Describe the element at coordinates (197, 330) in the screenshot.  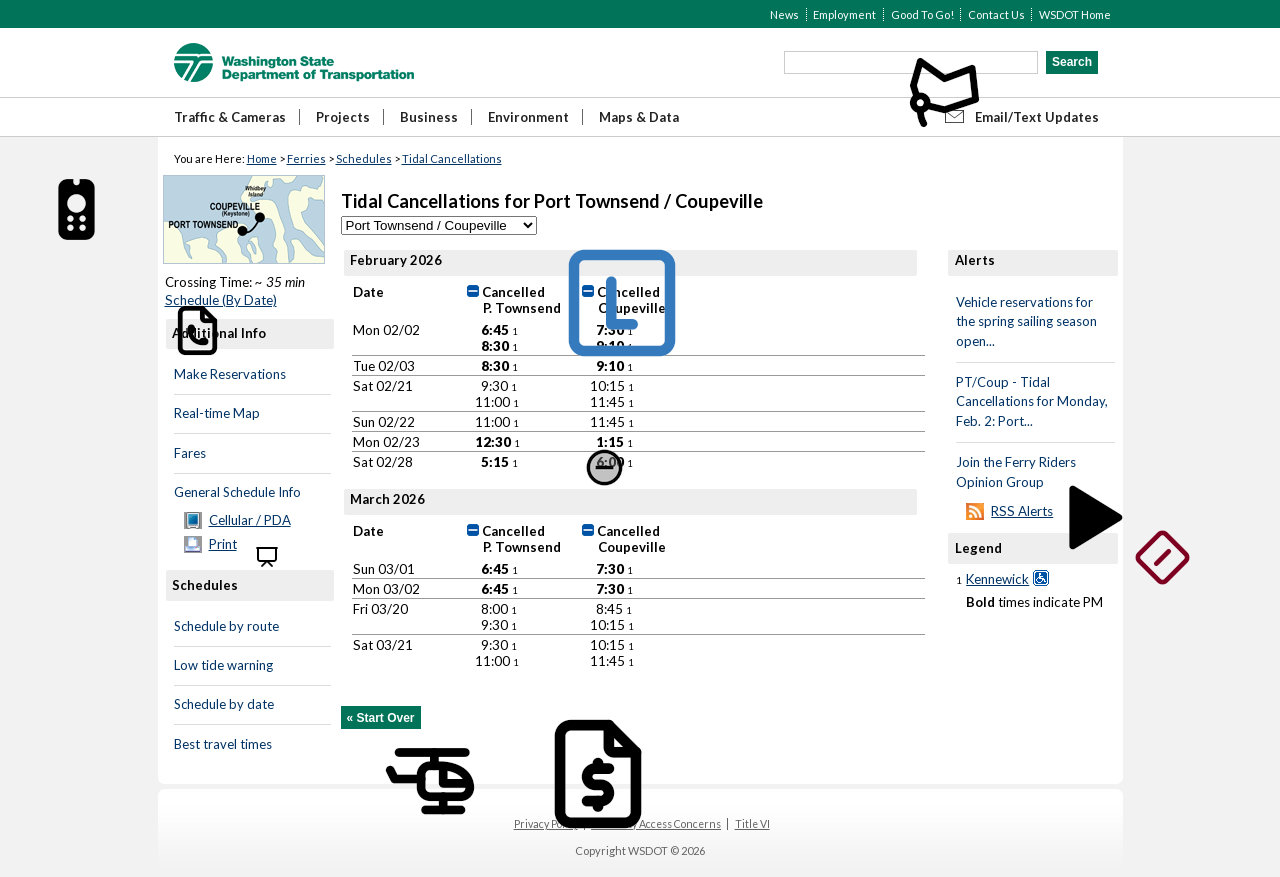
I see `view contact information file` at that location.